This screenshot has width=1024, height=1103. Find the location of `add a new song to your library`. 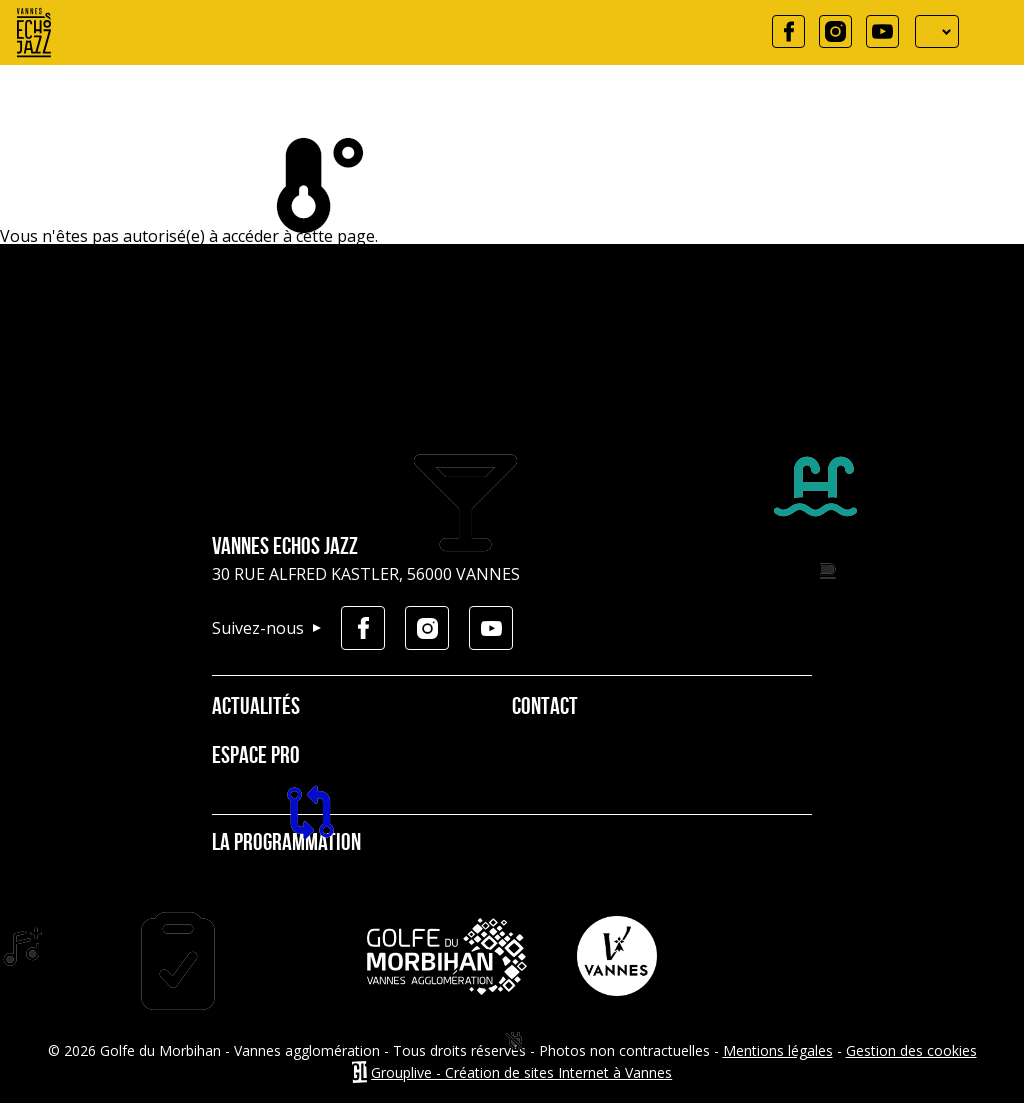

add a new song to your library is located at coordinates (23, 947).